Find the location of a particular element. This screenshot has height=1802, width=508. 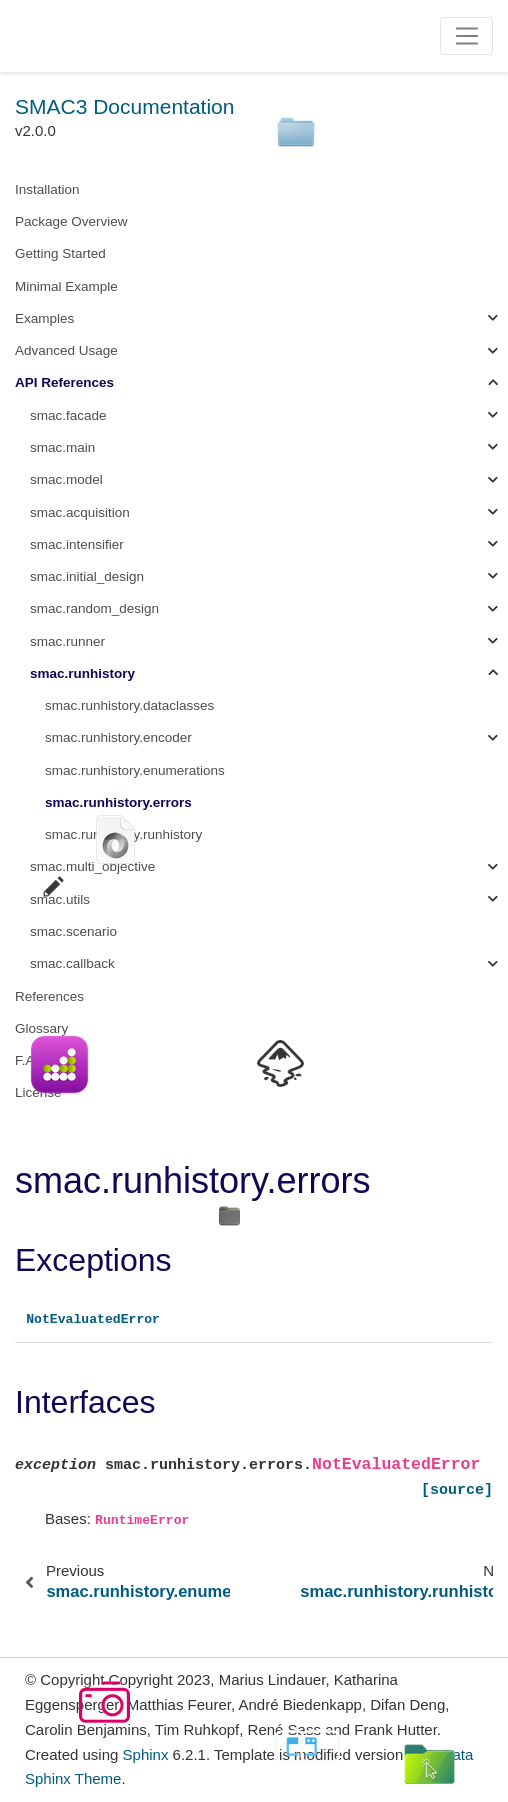

open a folder to view its contents is located at coordinates (229, 1215).